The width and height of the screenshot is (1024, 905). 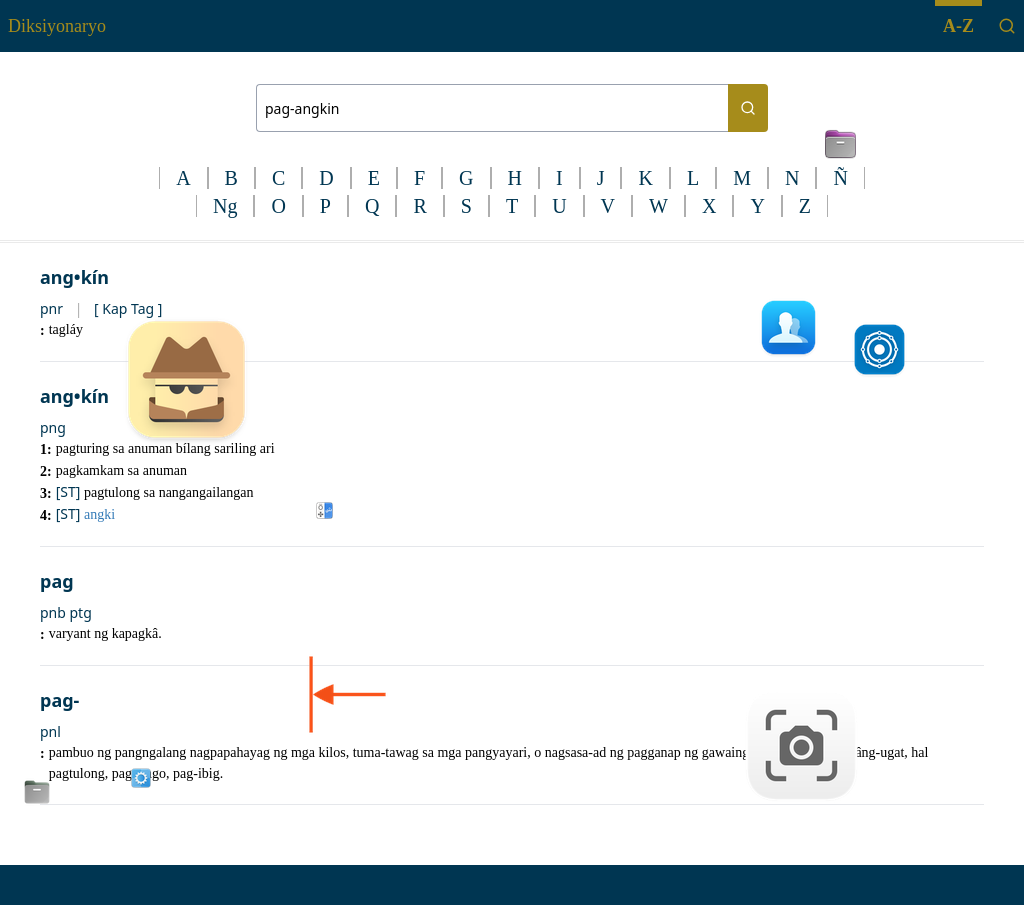 What do you see at coordinates (347, 694) in the screenshot?
I see `go to the first item in a list or sequence` at bounding box center [347, 694].